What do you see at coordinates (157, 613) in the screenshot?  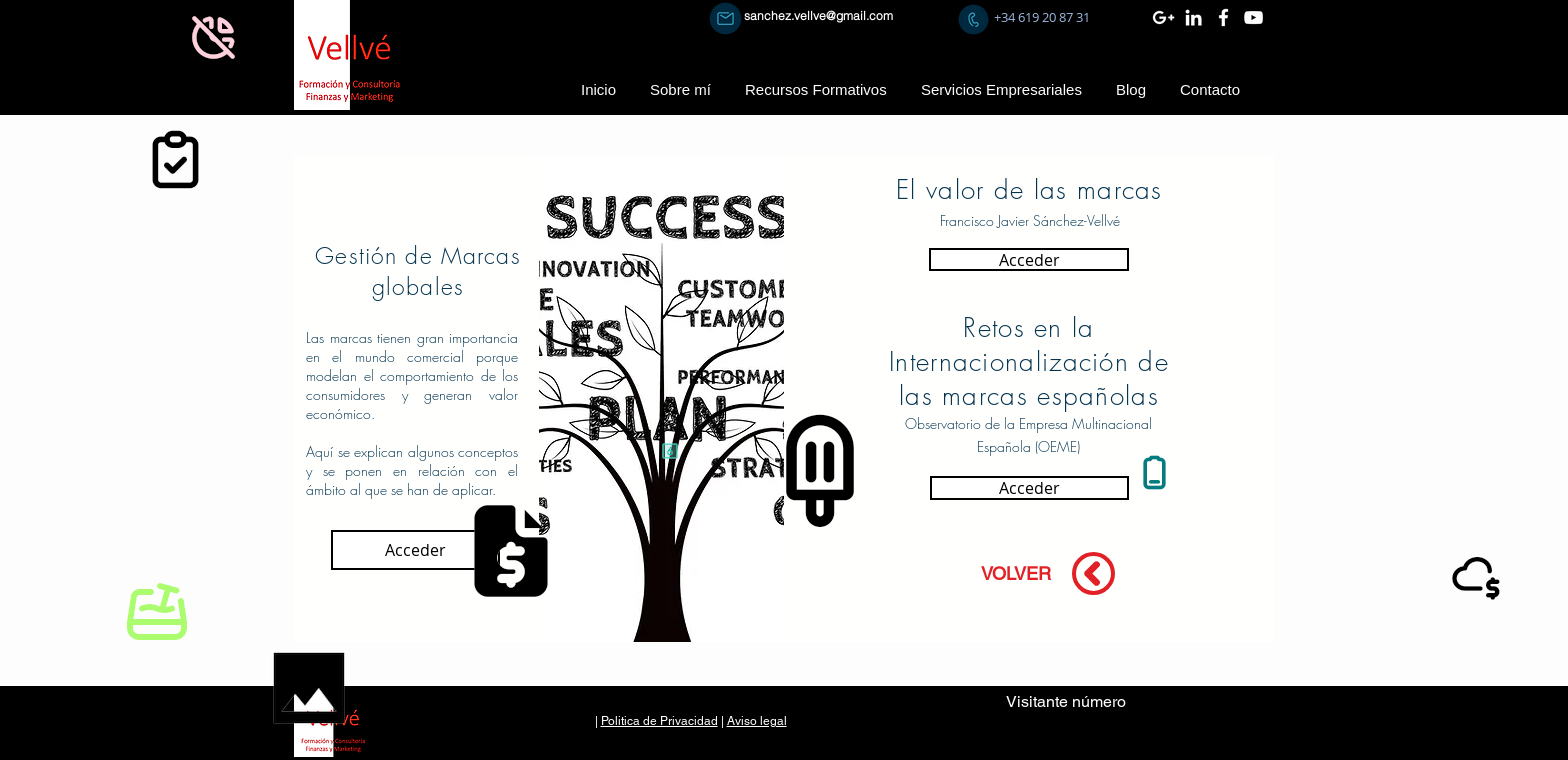 I see `access sandbox or testing environment` at bounding box center [157, 613].